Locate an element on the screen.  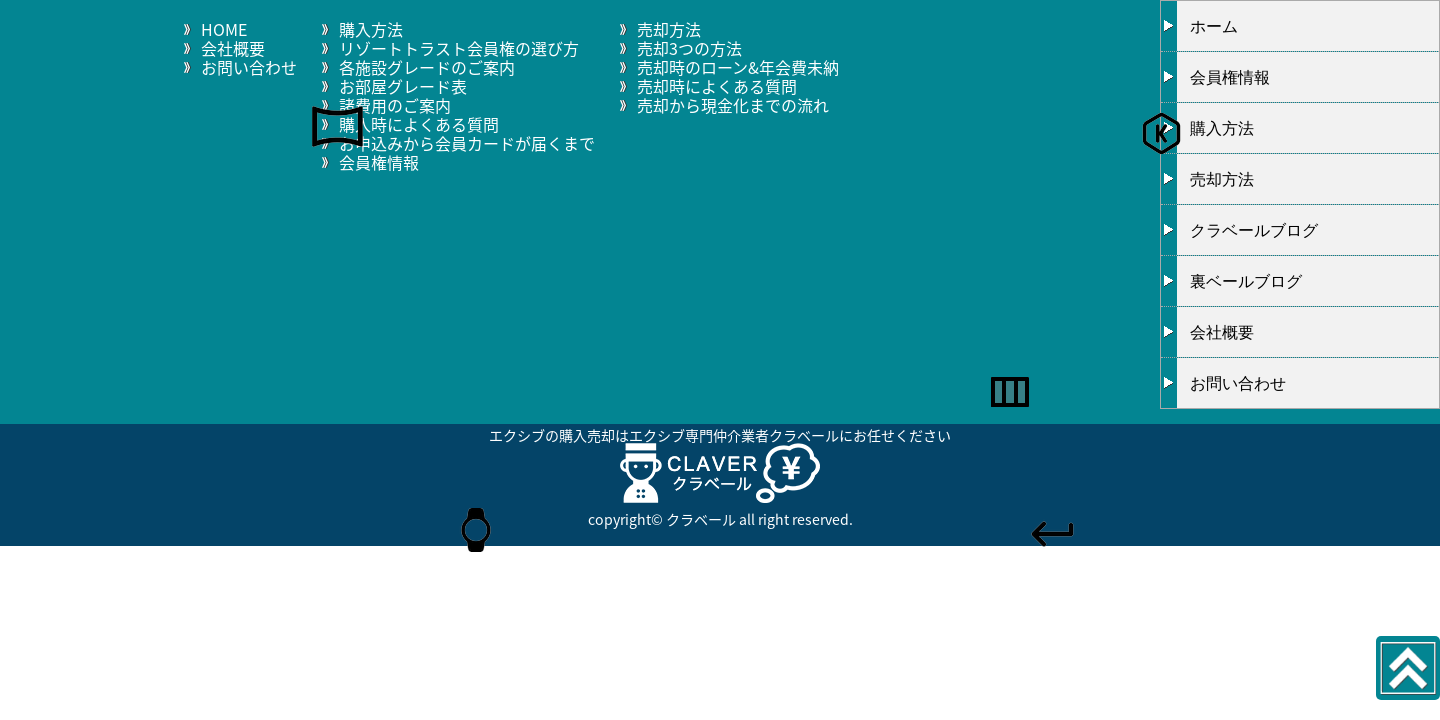
switch to horizontal panorama mode is located at coordinates (337, 126).